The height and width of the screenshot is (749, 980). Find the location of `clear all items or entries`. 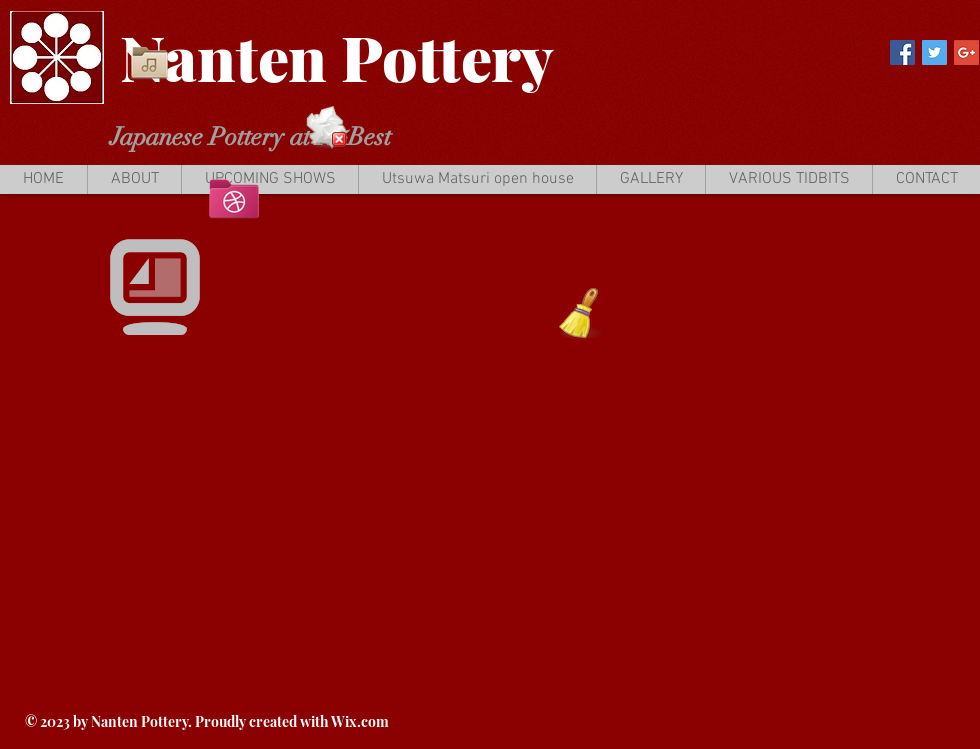

clear all items or entries is located at coordinates (581, 313).